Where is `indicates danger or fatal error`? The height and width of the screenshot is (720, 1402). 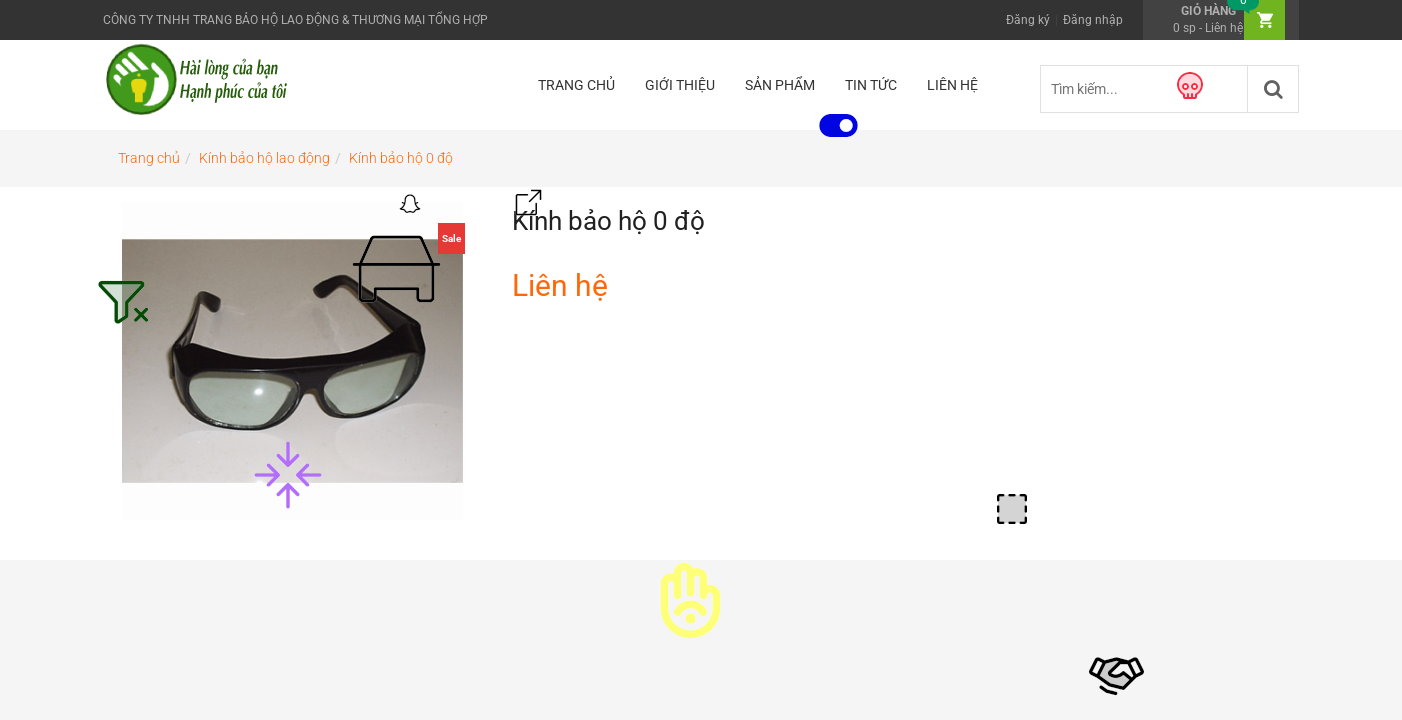 indicates danger or fatal error is located at coordinates (1190, 86).